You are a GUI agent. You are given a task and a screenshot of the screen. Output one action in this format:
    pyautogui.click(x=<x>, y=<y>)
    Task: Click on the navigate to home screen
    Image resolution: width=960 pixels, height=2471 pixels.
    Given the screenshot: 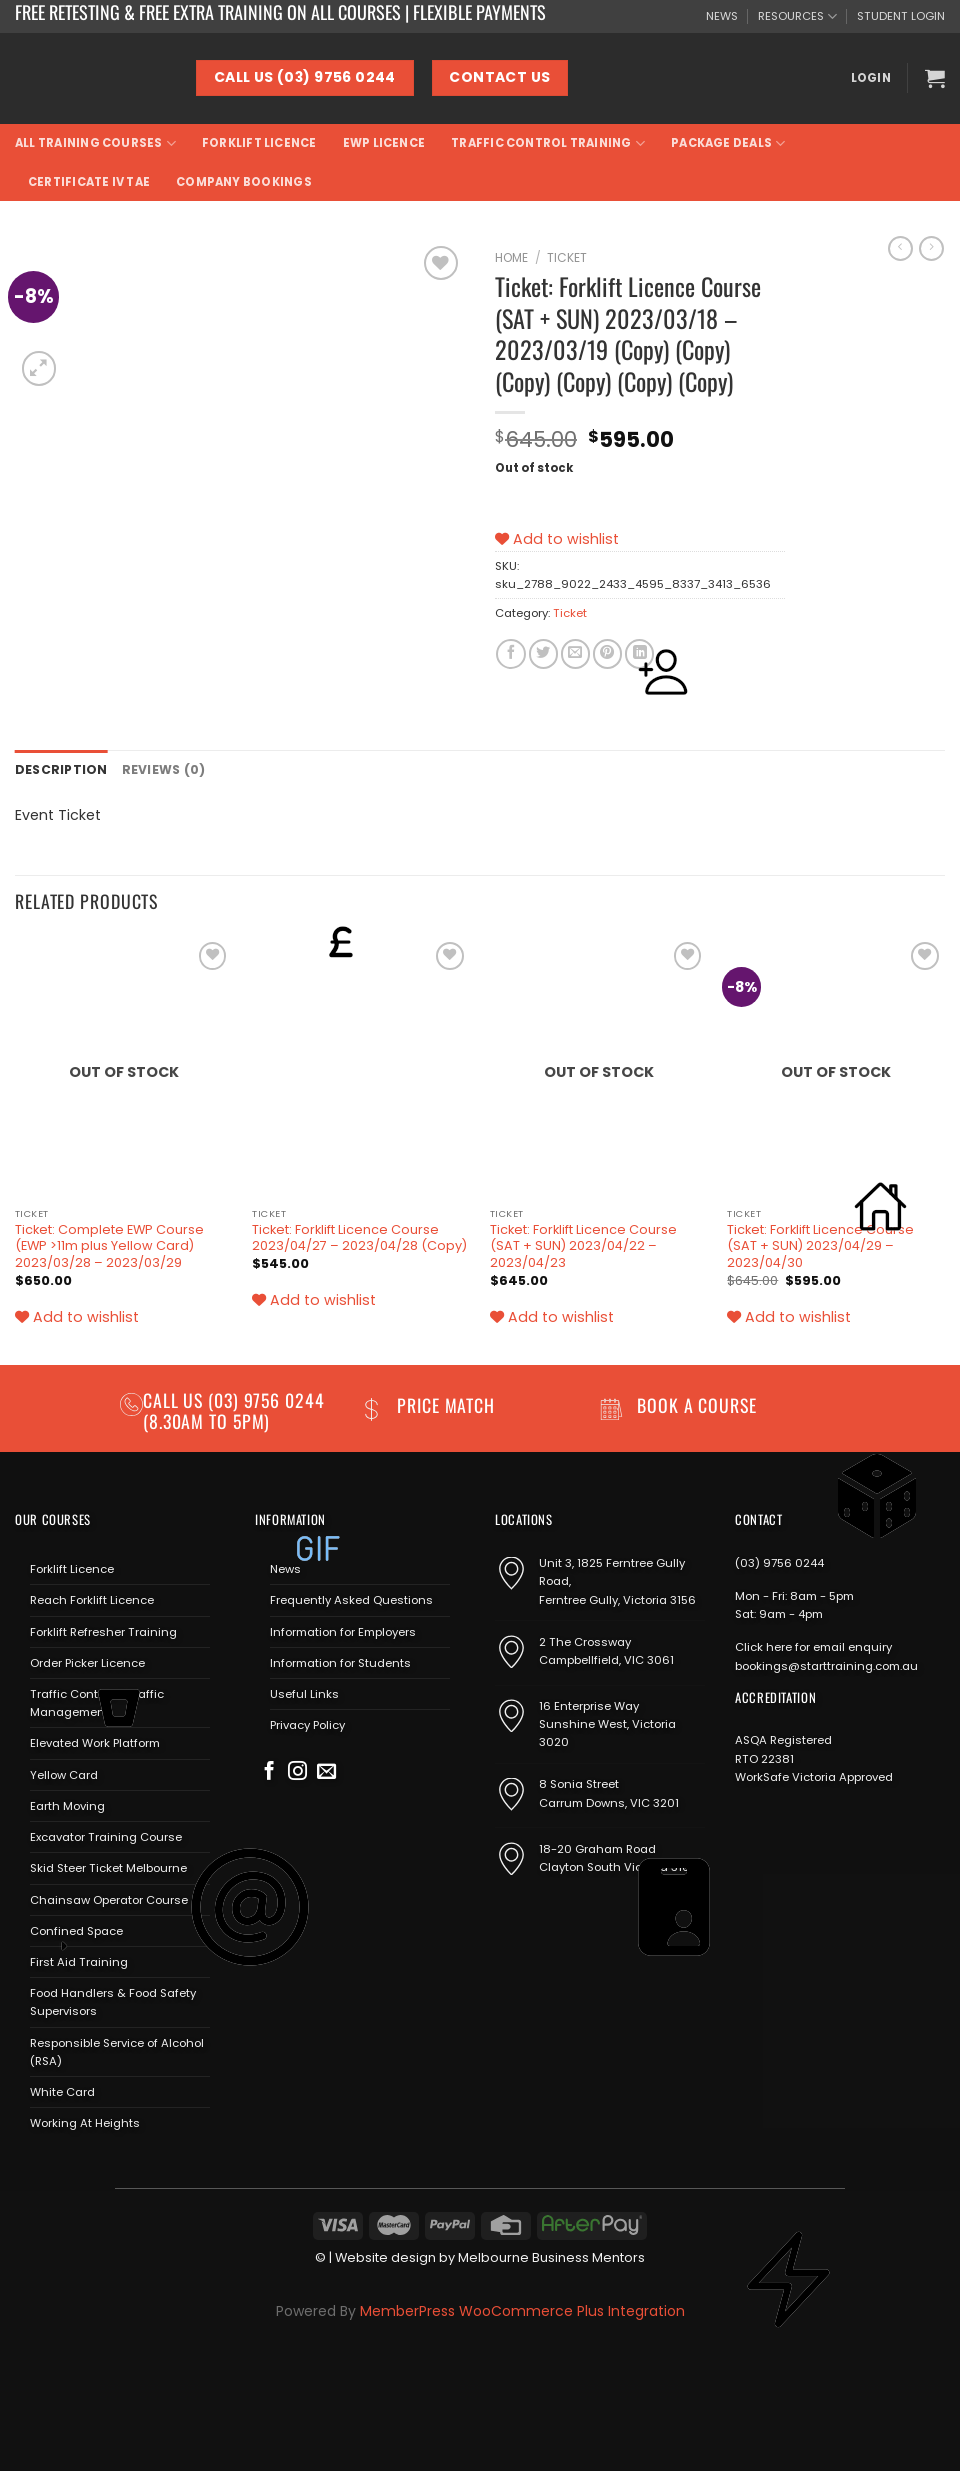 What is the action you would take?
    pyautogui.click(x=880, y=1206)
    